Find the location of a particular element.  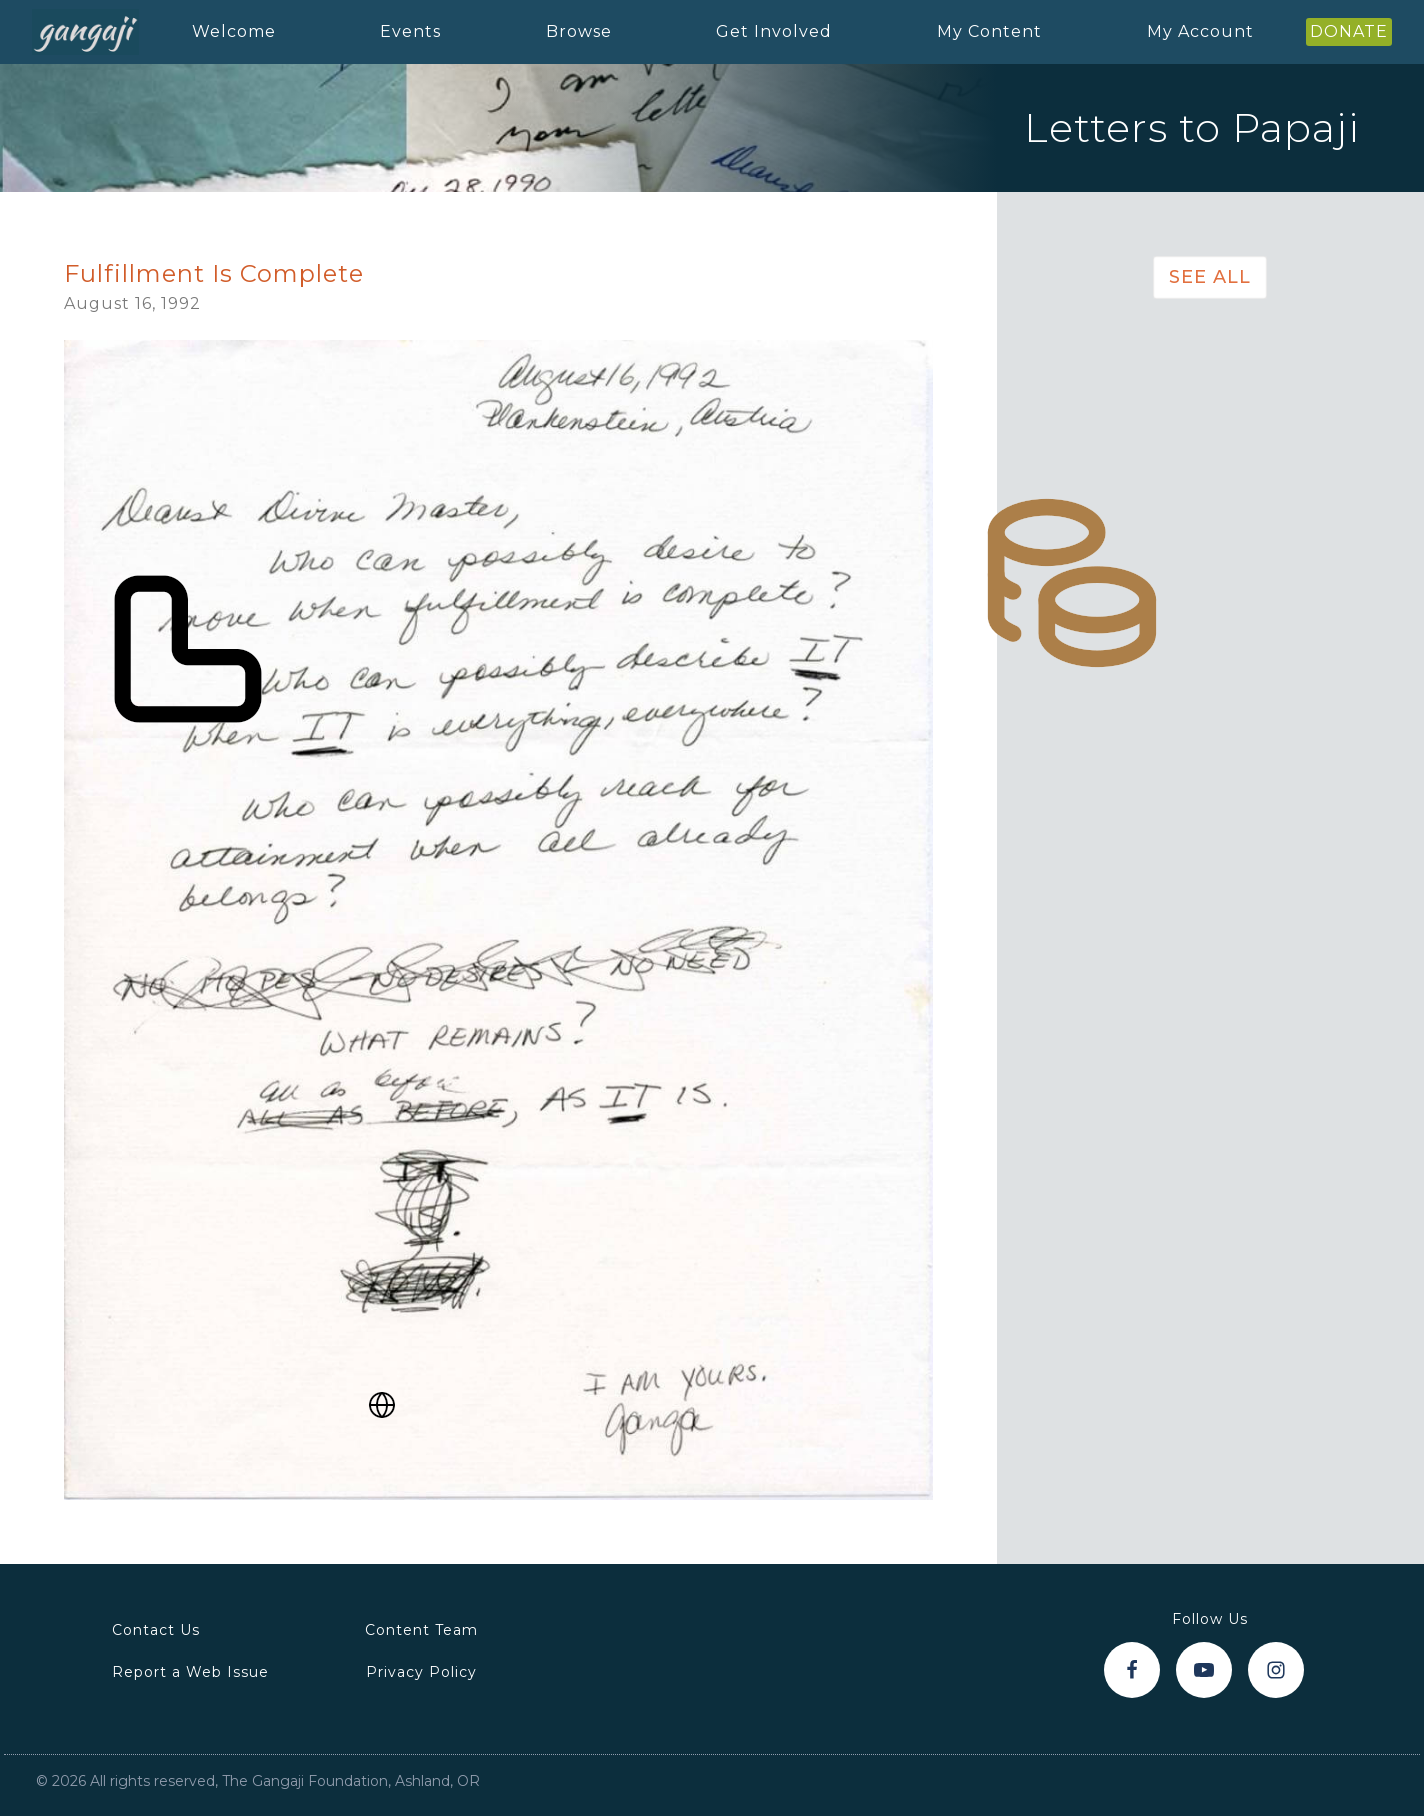

access website or browse the web is located at coordinates (382, 1405).